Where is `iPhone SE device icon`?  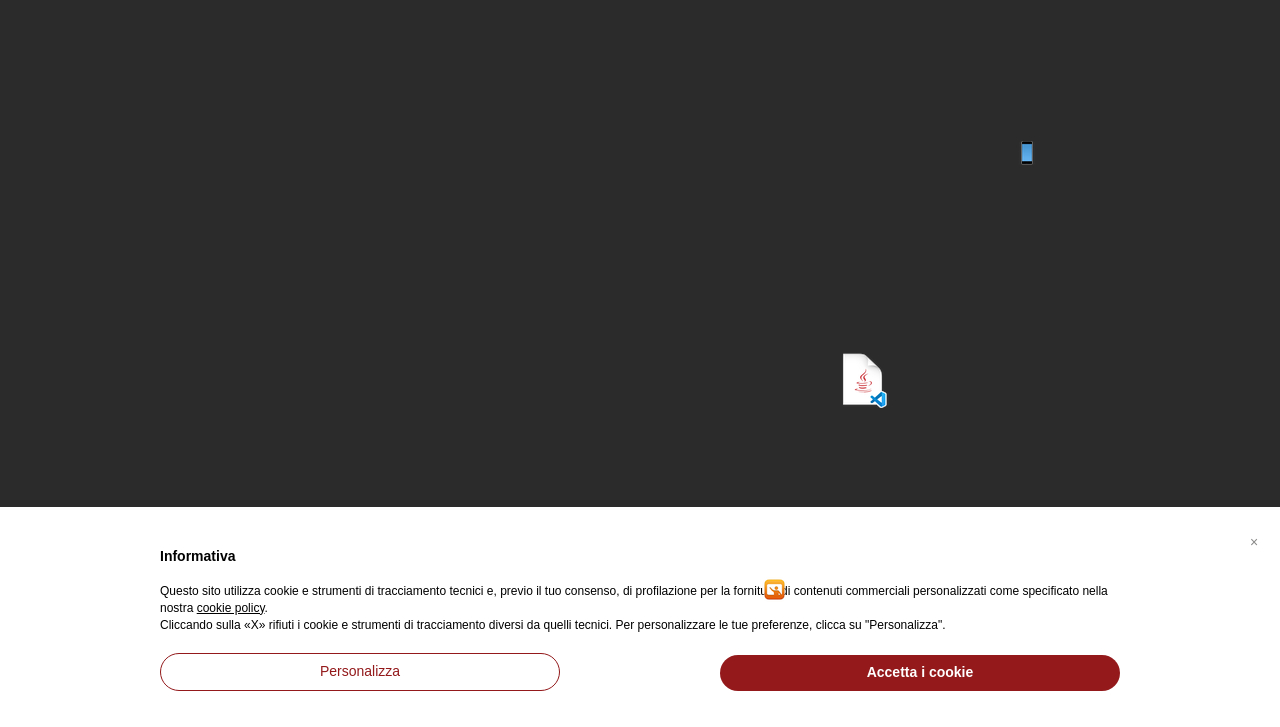 iPhone SE device icon is located at coordinates (1027, 153).